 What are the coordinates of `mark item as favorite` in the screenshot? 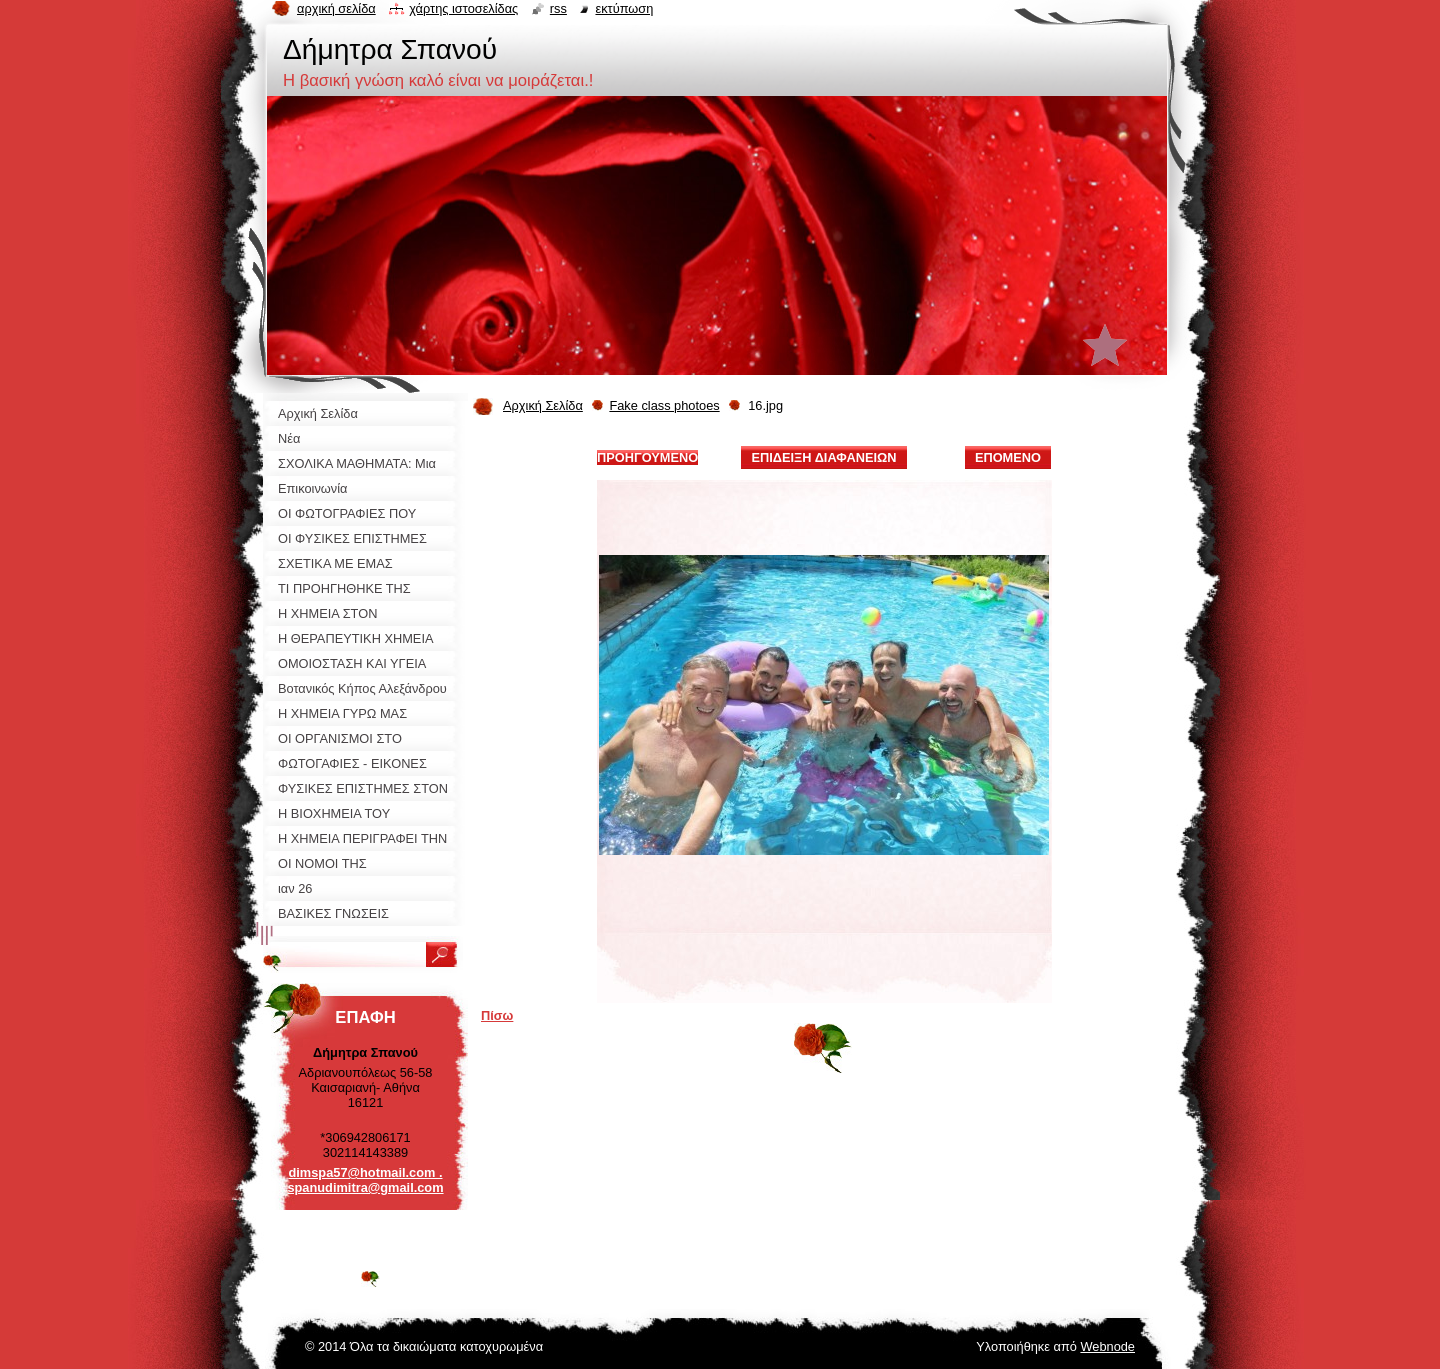 It's located at (1105, 346).